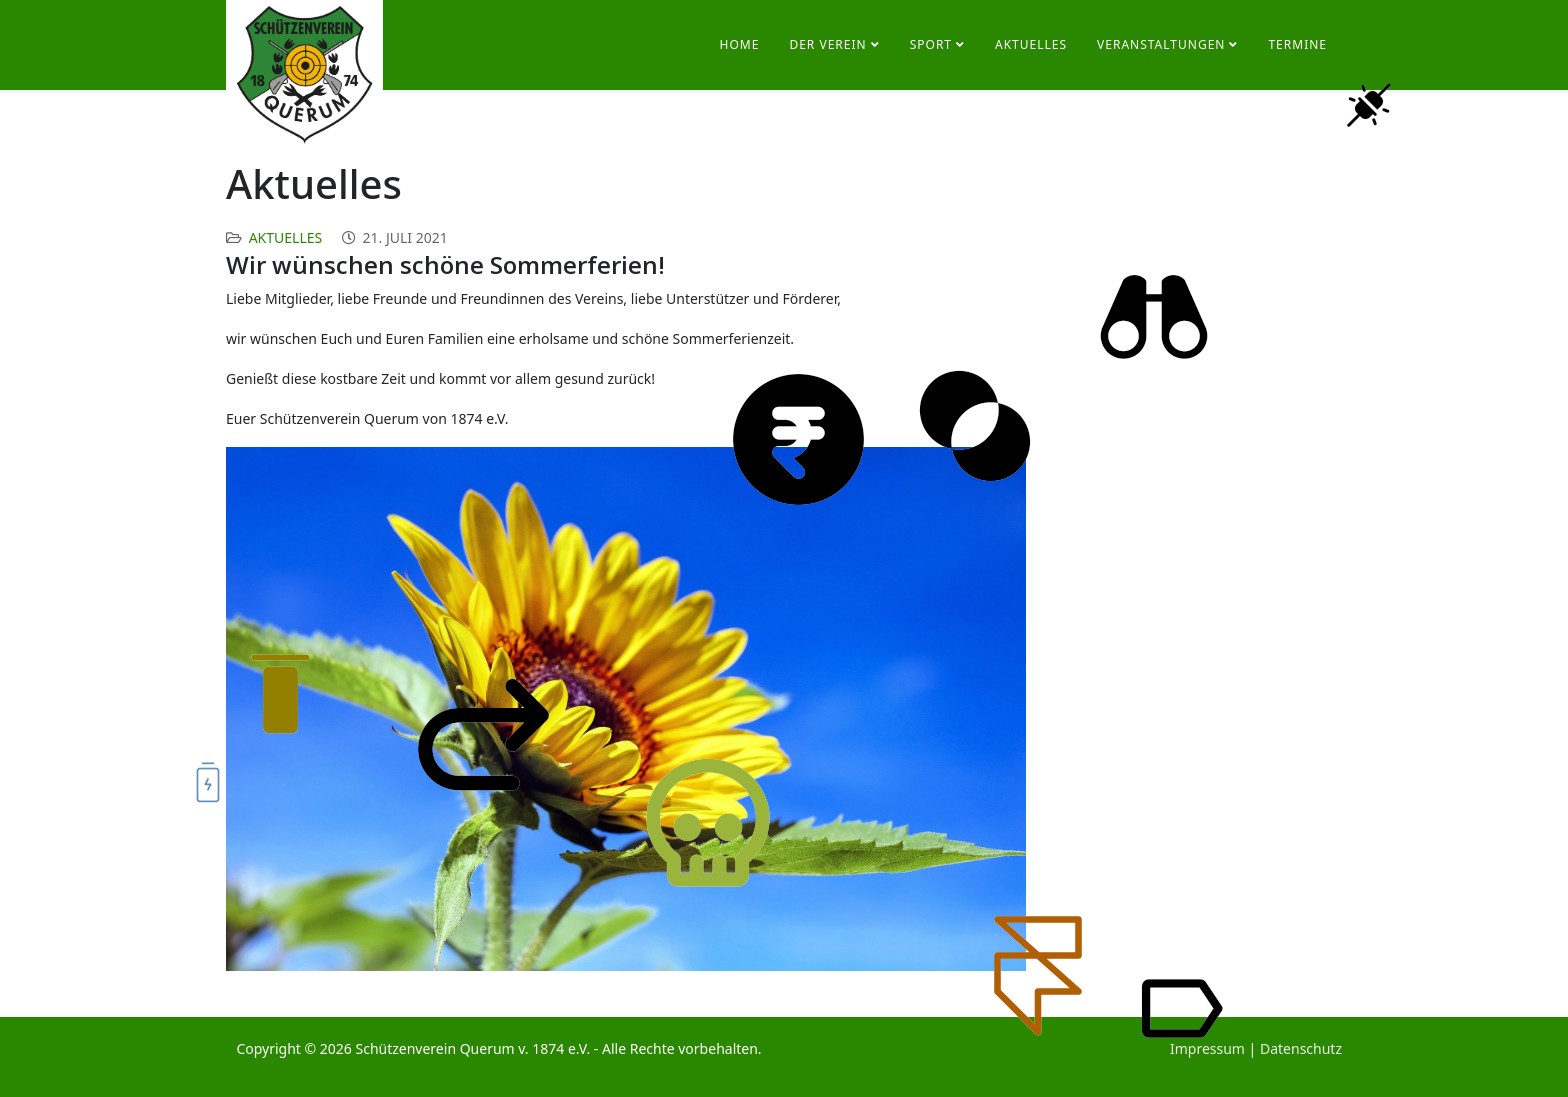  Describe the element at coordinates (208, 783) in the screenshot. I see `indicates device is currently charging` at that location.